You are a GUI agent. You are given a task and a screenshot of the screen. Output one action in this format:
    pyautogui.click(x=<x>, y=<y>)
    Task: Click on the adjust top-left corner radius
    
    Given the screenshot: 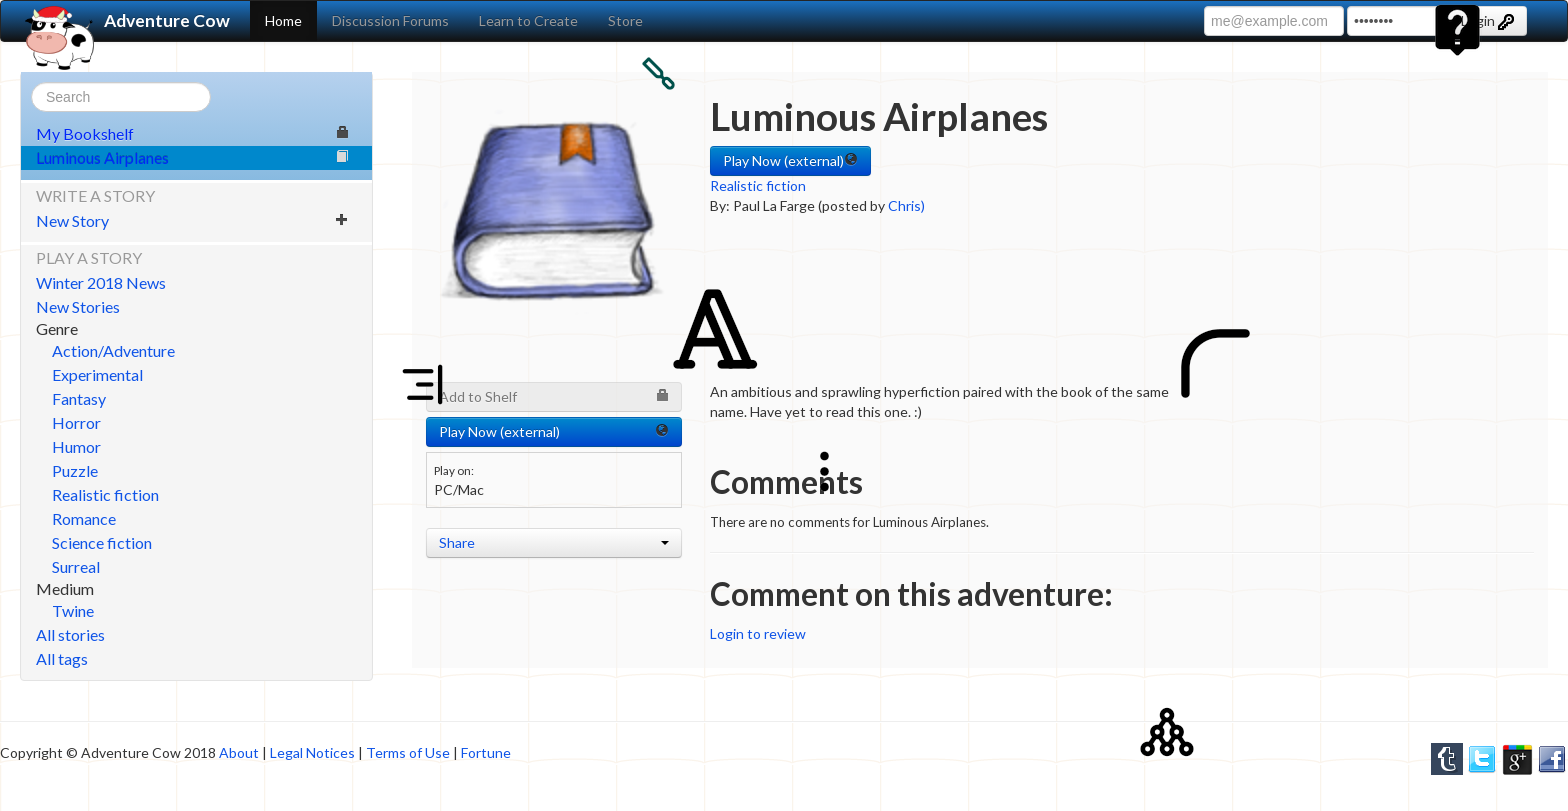 What is the action you would take?
    pyautogui.click(x=1215, y=363)
    